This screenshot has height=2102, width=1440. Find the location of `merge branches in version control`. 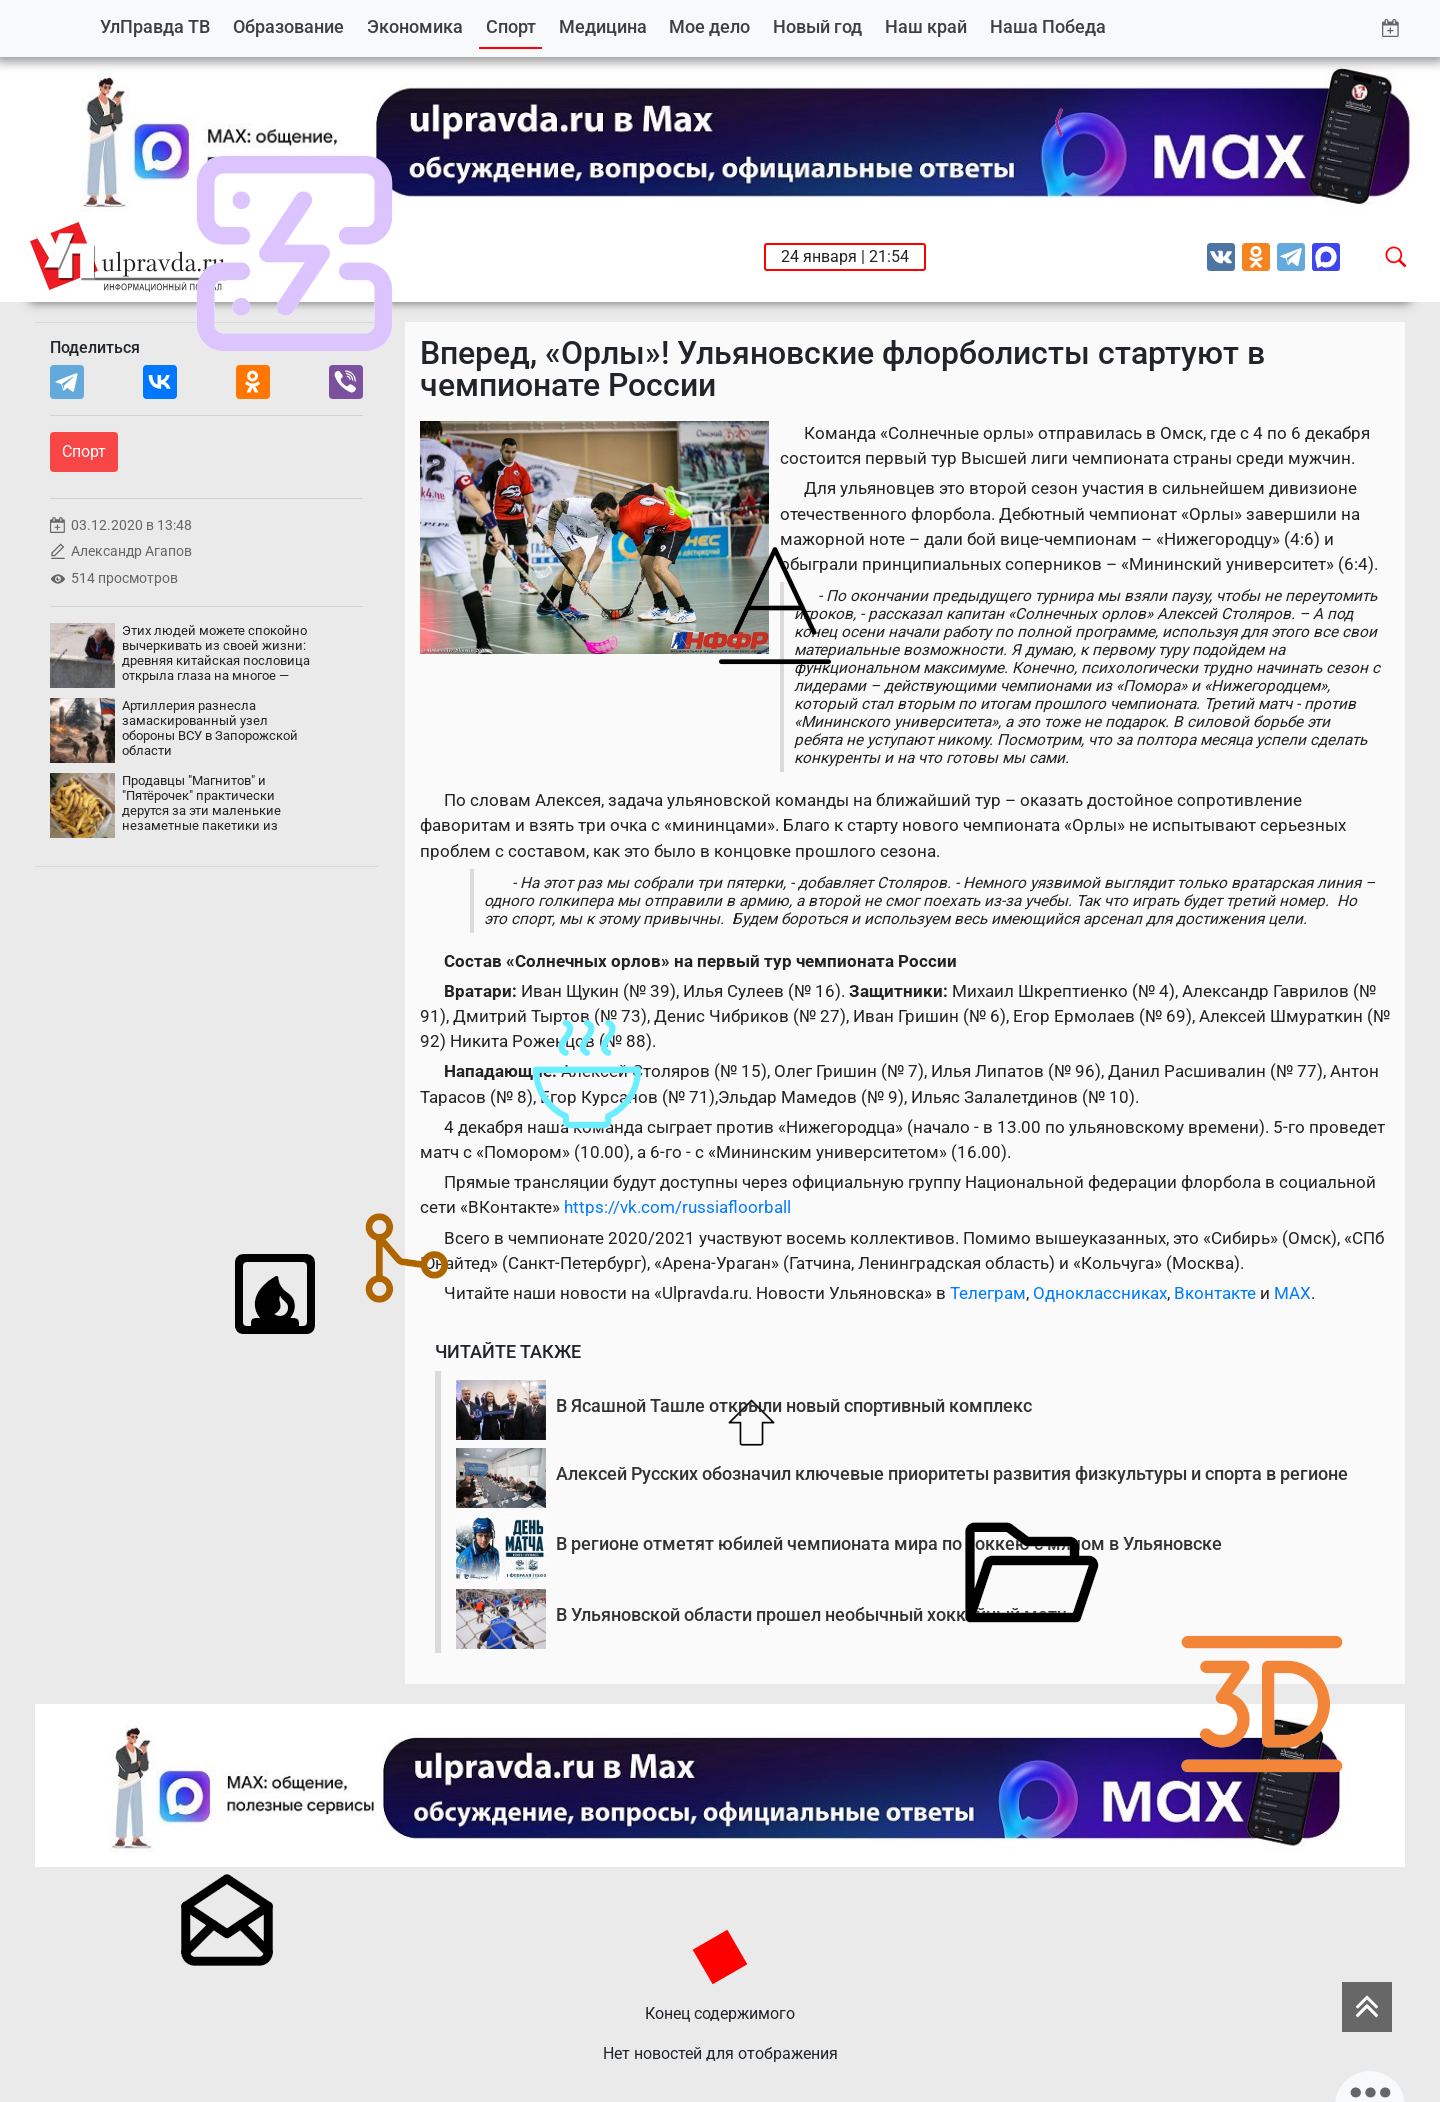

merge branches in version control is located at coordinates (400, 1258).